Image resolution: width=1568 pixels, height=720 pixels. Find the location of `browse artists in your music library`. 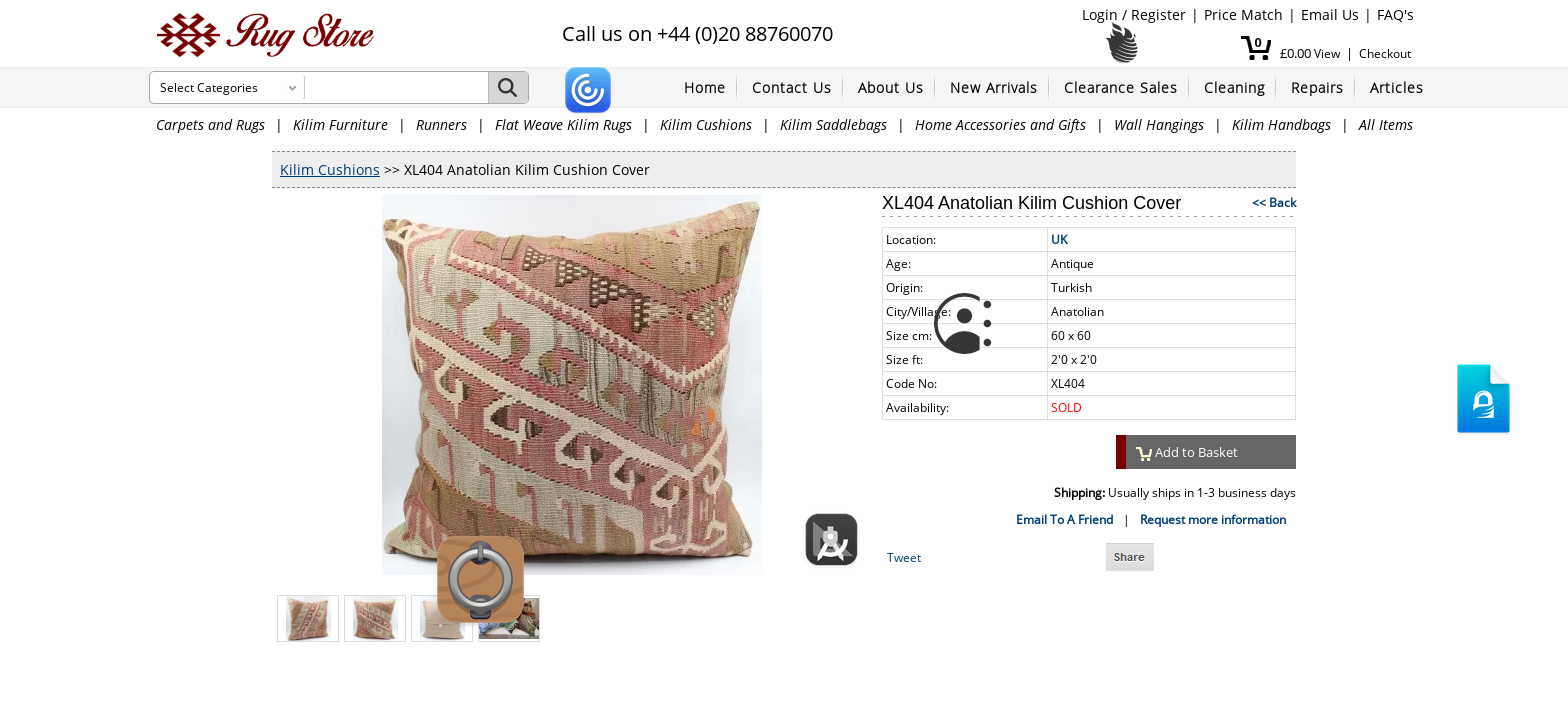

browse artists in your music library is located at coordinates (964, 323).